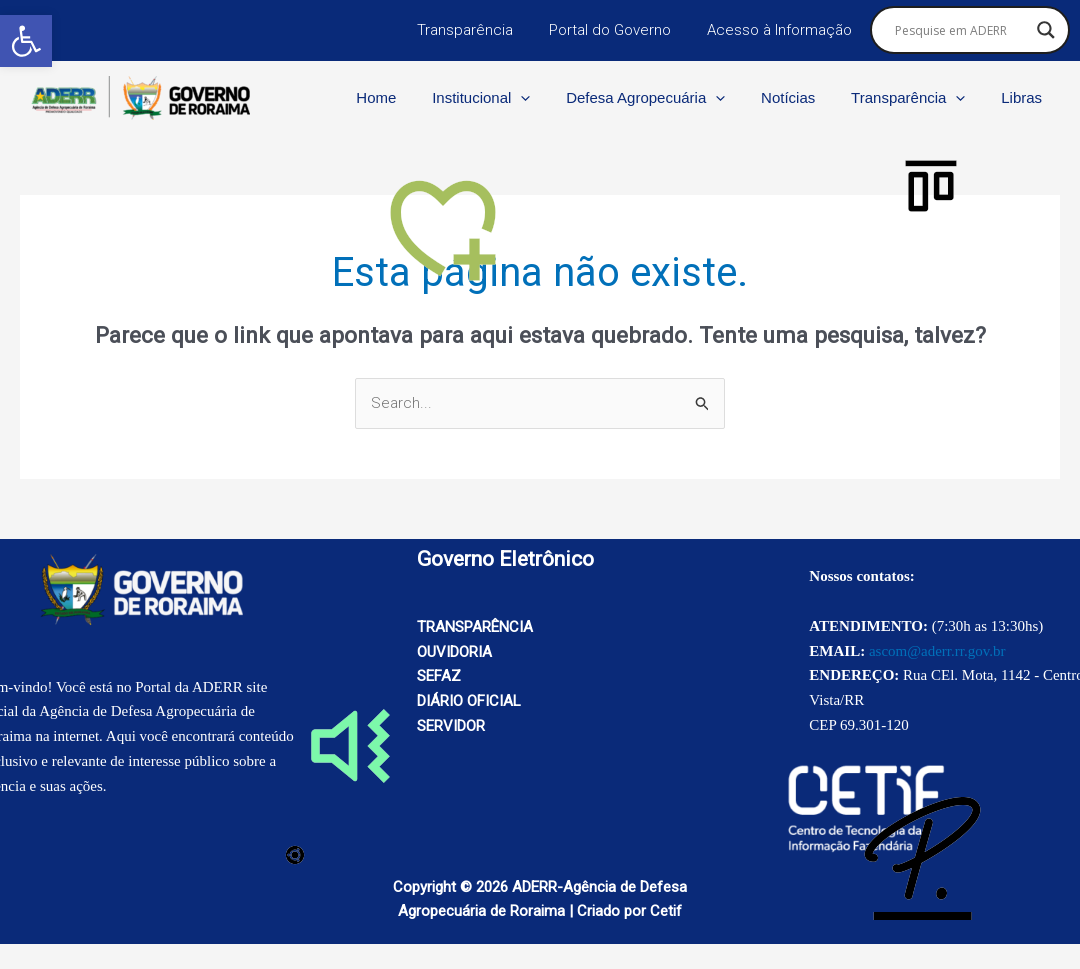 The height and width of the screenshot is (969, 1080). What do you see at coordinates (353, 746) in the screenshot?
I see `set device to vibrate mode` at bounding box center [353, 746].